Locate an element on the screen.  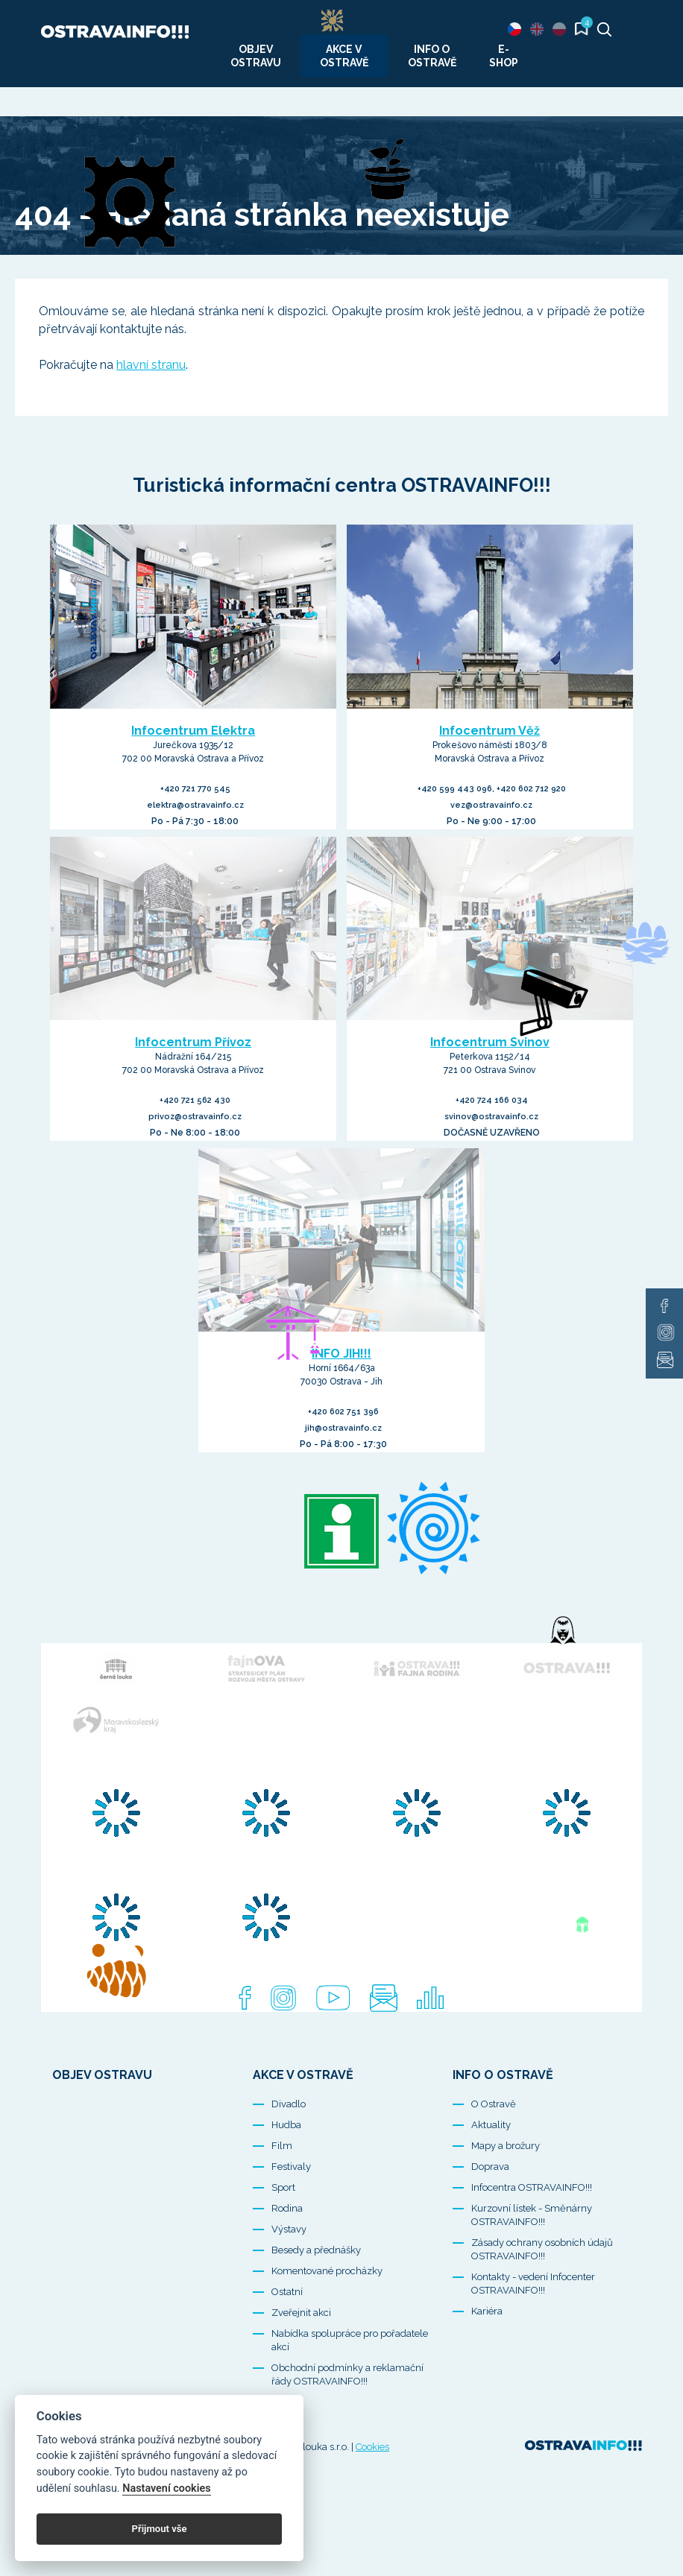
indicates a collapse or implosion effect in gameplay is located at coordinates (332, 20).